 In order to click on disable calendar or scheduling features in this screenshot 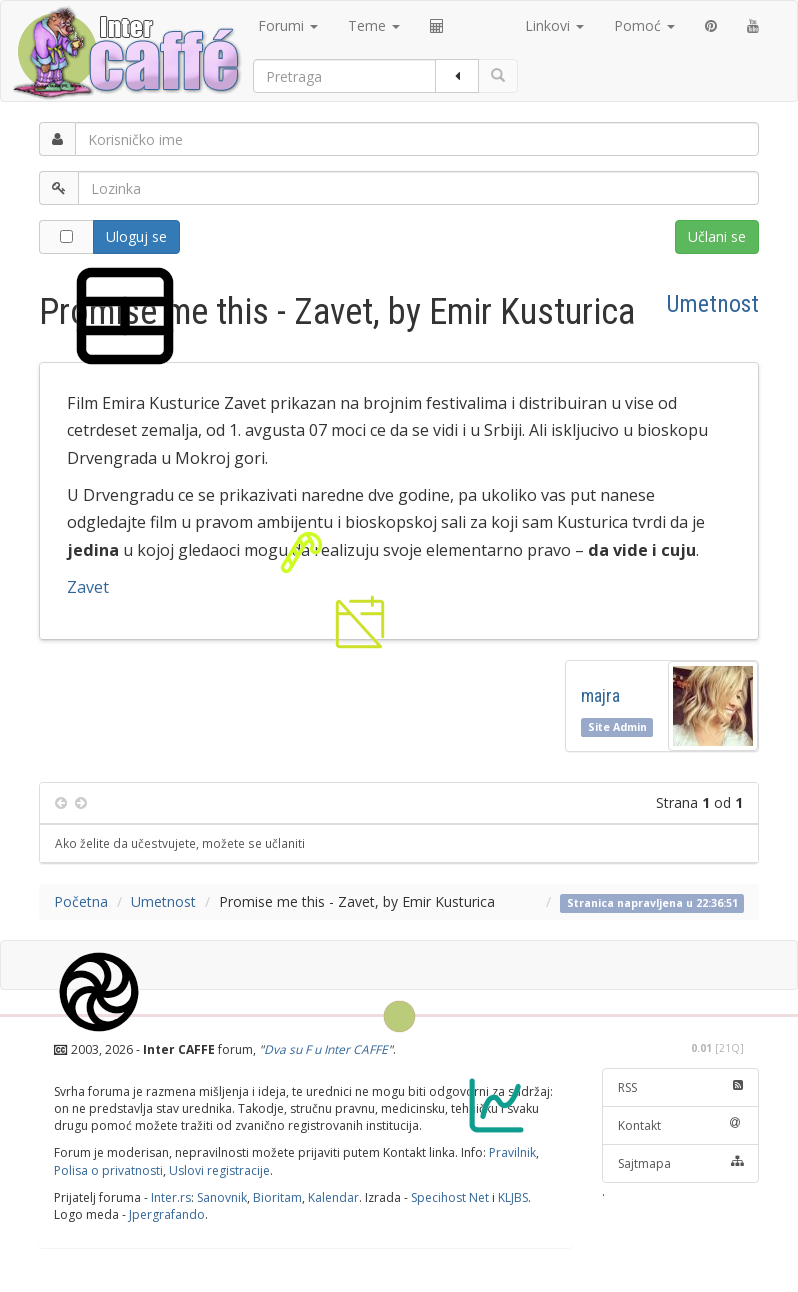, I will do `click(360, 624)`.